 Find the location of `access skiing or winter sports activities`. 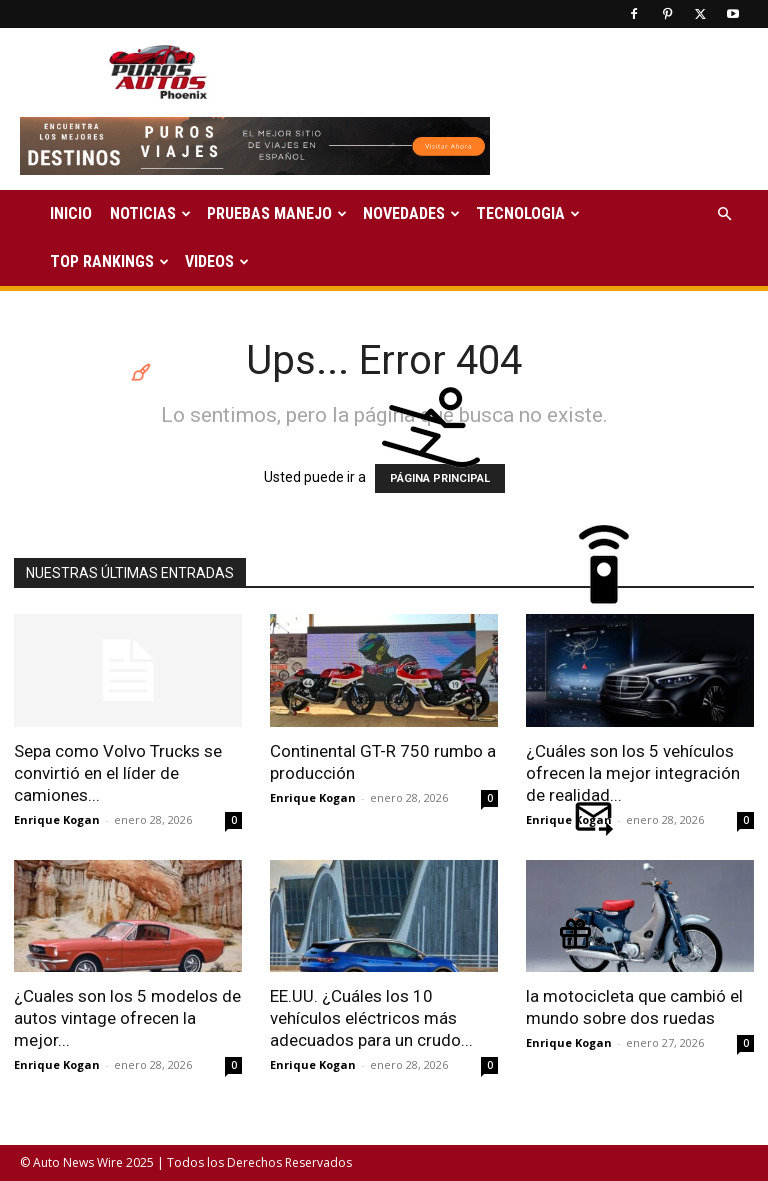

access skiing or winter sports activities is located at coordinates (431, 429).